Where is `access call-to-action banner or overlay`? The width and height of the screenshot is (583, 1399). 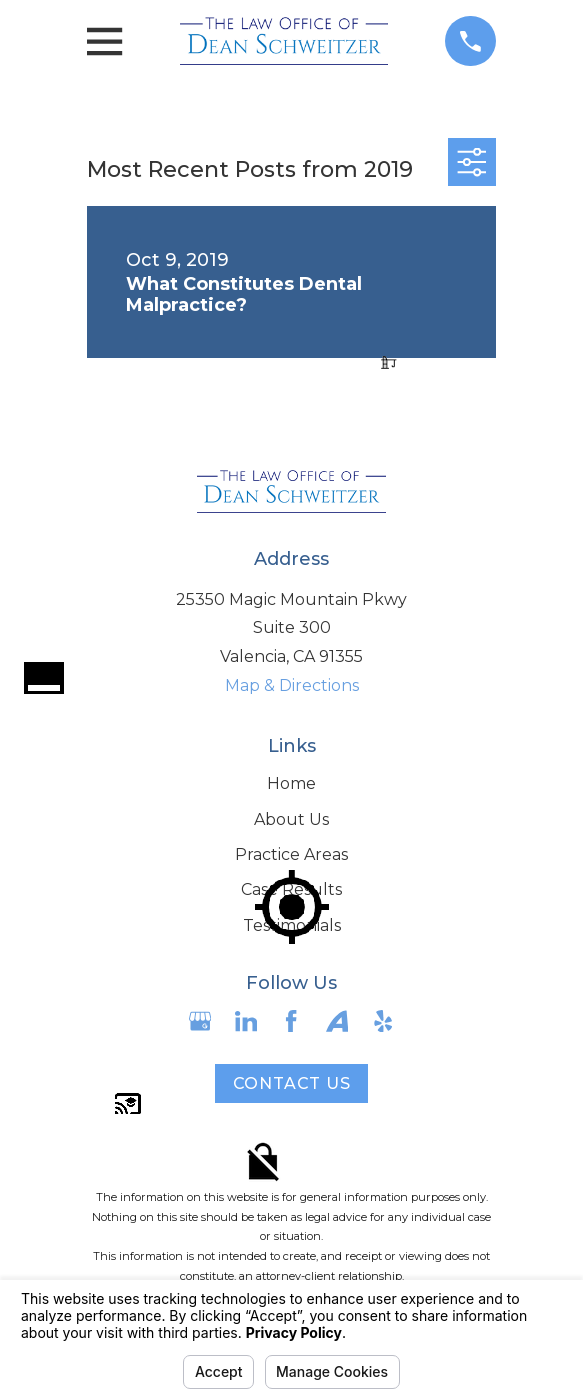
access call-to-action banner or overlay is located at coordinates (44, 678).